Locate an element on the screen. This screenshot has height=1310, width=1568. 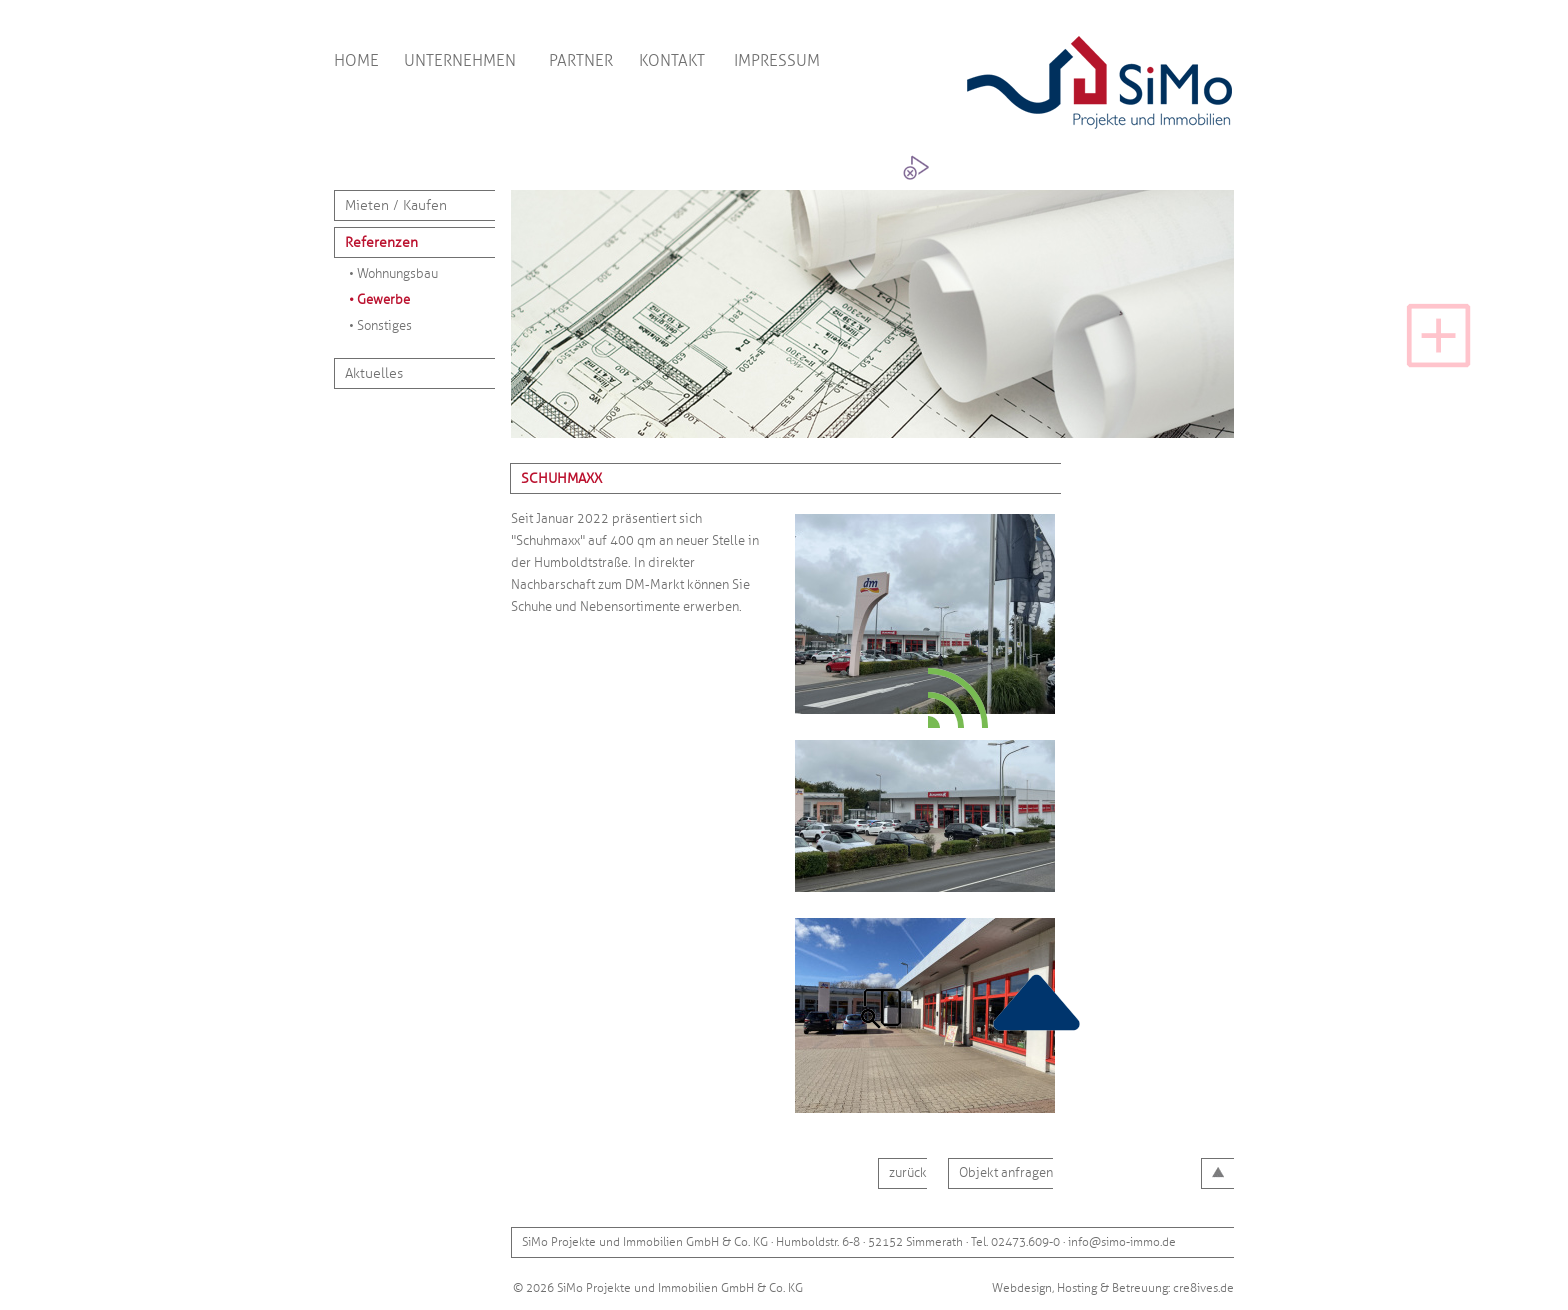
open file preview pane is located at coordinates (881, 1006).